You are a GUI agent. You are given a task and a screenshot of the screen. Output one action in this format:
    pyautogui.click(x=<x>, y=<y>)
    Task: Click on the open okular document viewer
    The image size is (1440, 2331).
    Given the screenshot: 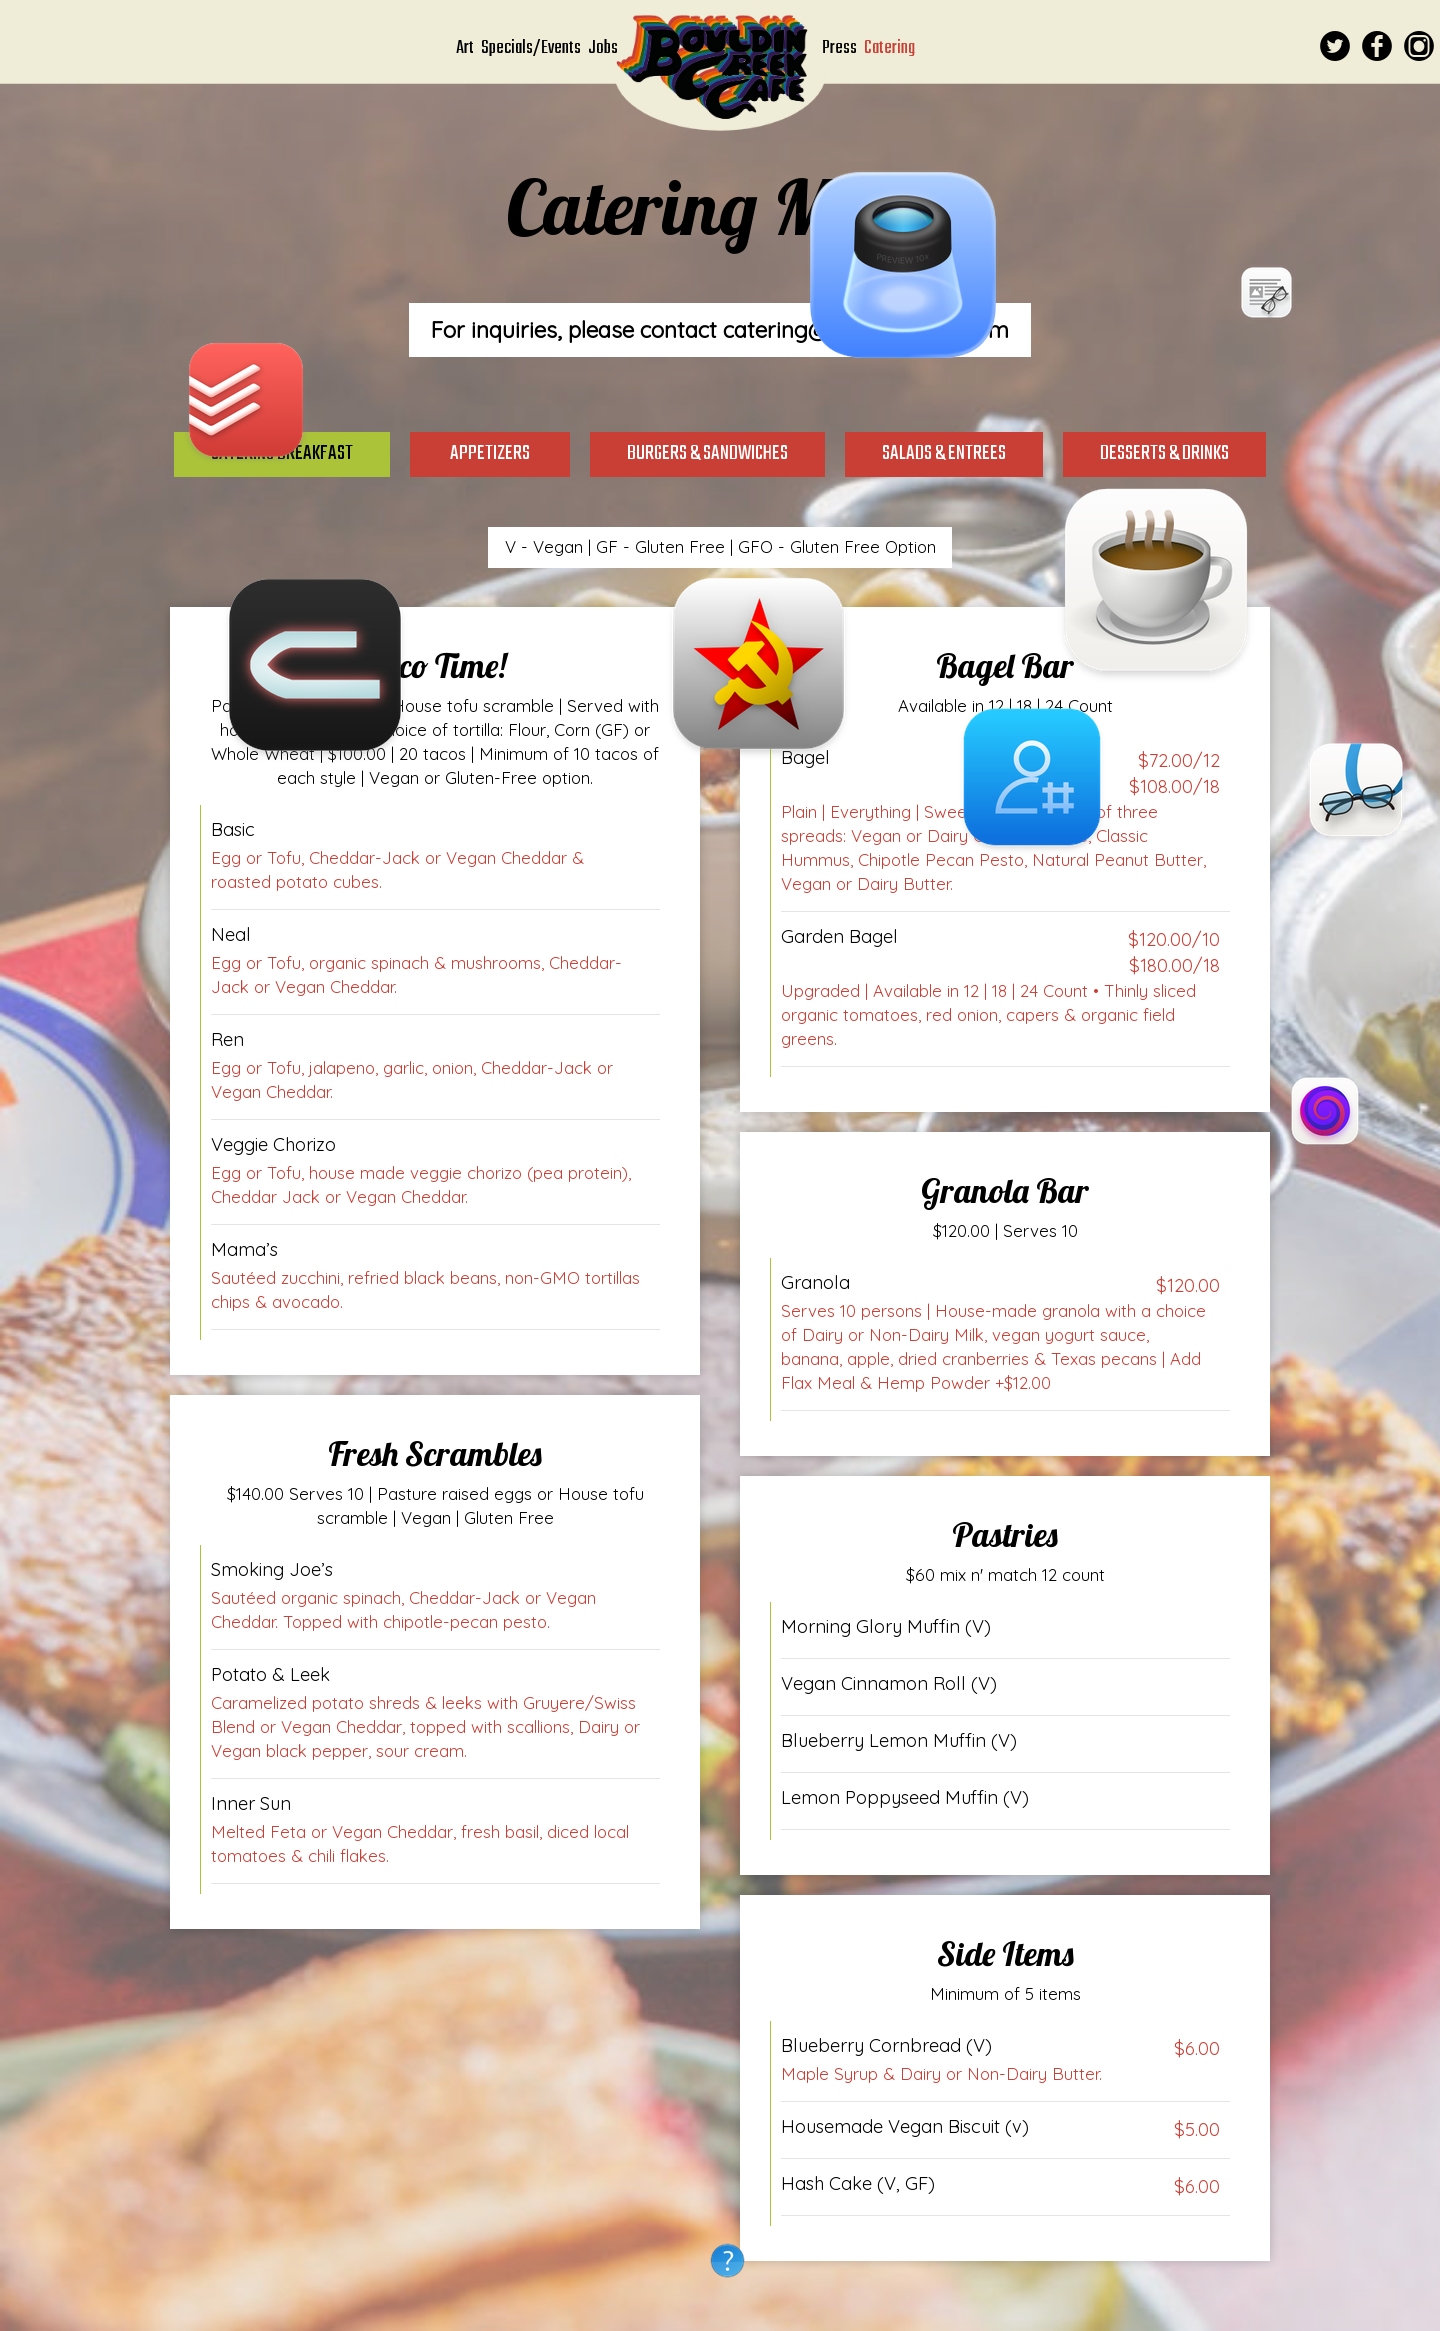 What is the action you would take?
    pyautogui.click(x=1356, y=790)
    